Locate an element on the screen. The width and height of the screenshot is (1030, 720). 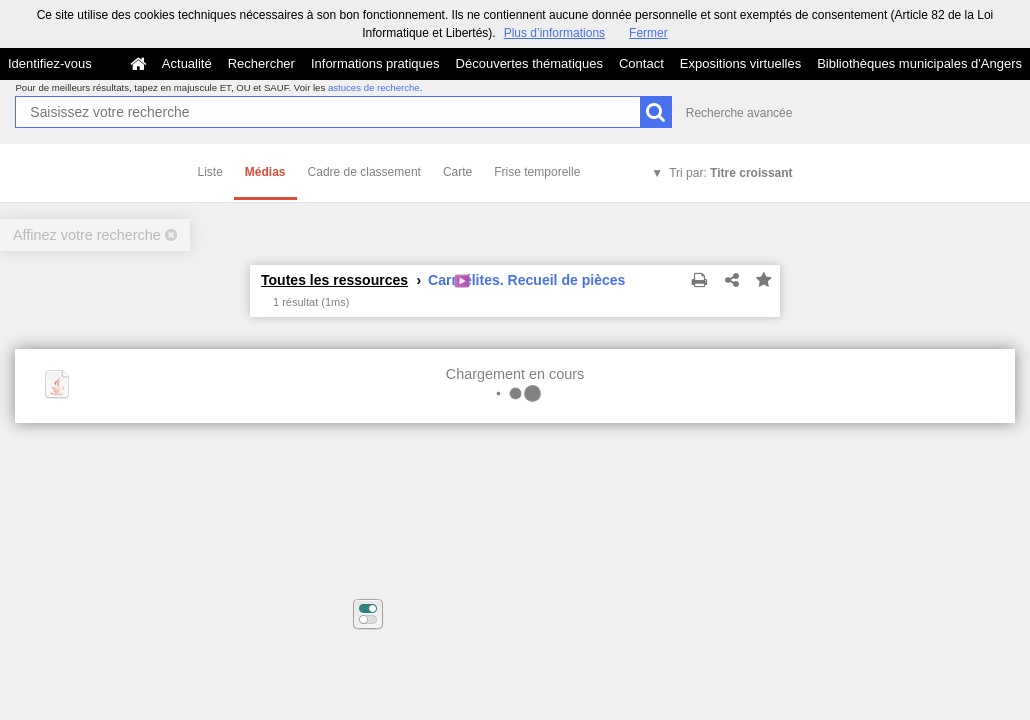
java source code file is located at coordinates (57, 384).